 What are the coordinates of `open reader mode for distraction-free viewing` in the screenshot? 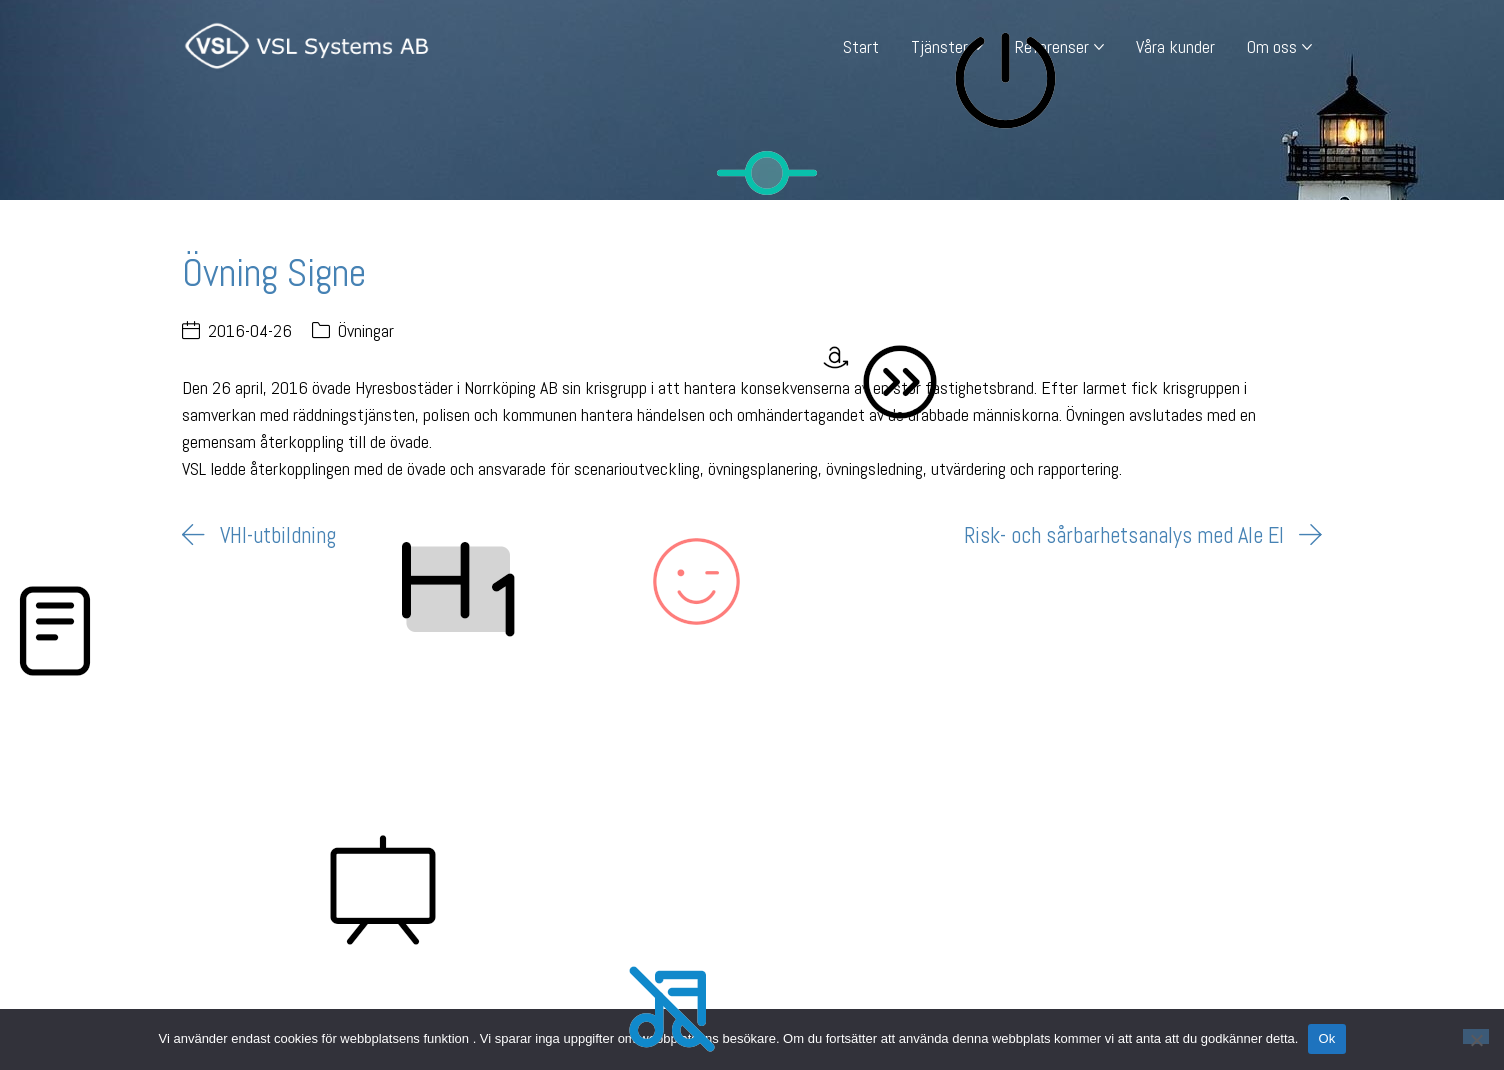 It's located at (55, 631).